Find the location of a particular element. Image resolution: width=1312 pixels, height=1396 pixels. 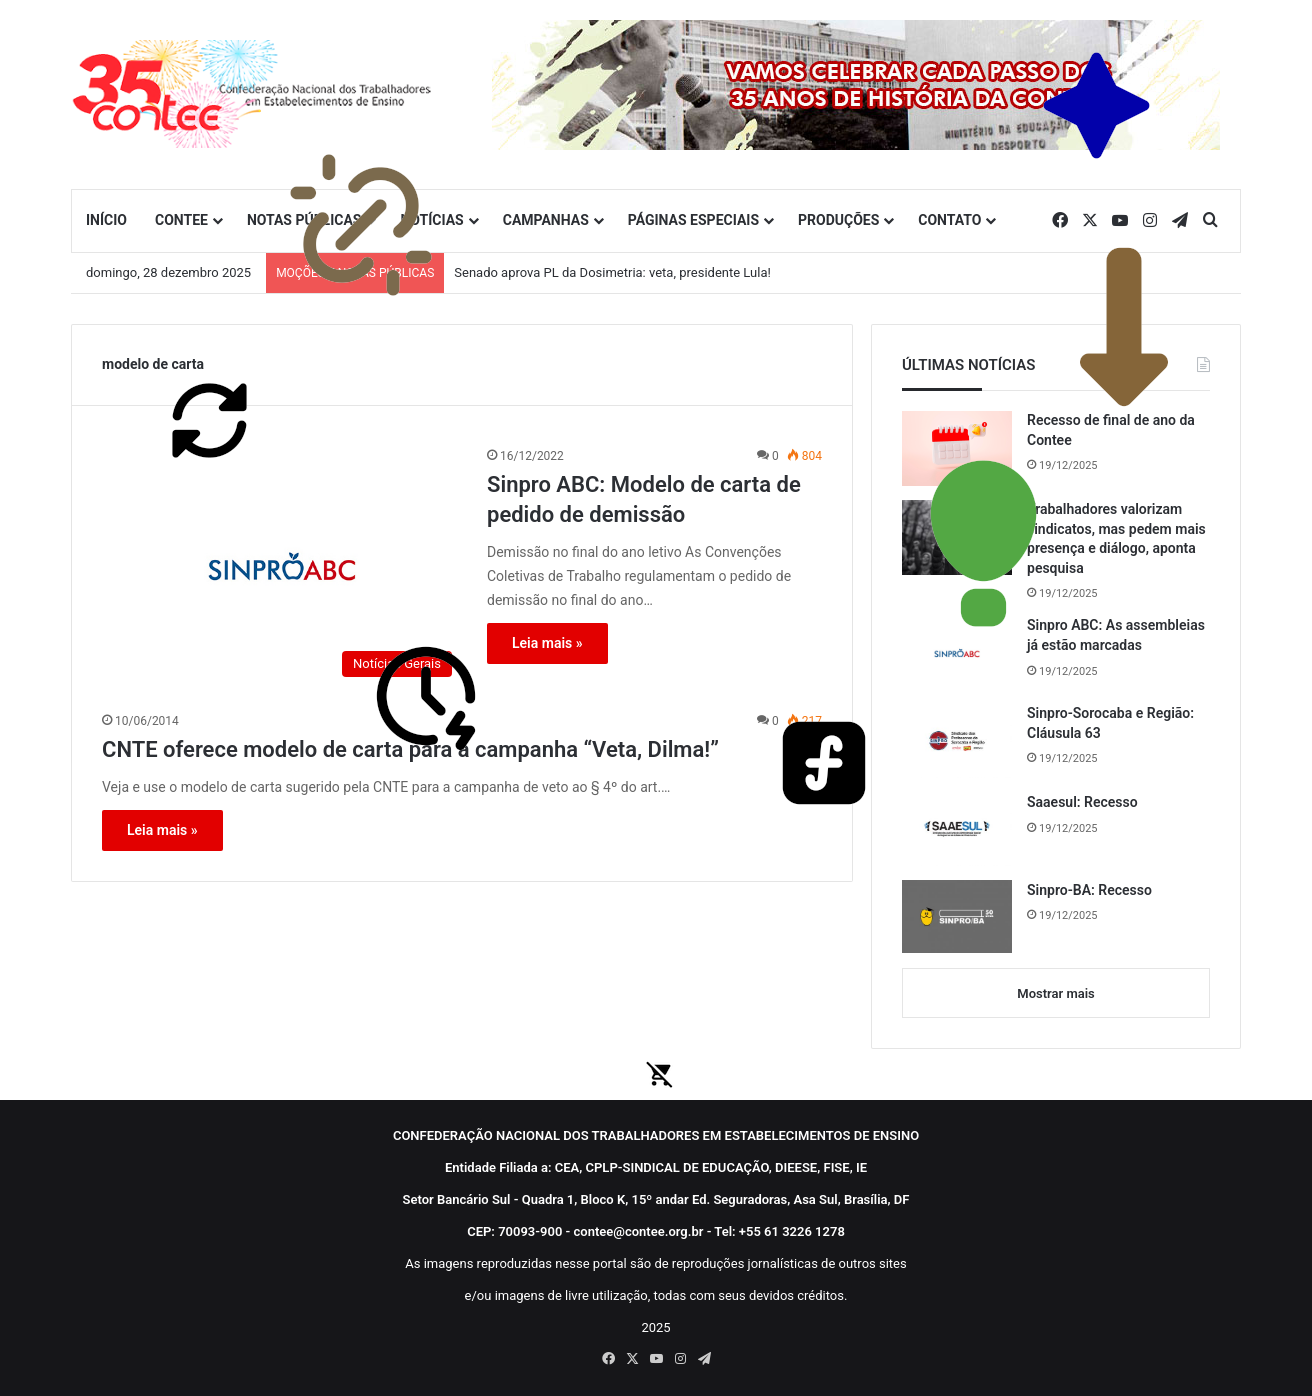

quick timer or speed scheduling is located at coordinates (426, 696).